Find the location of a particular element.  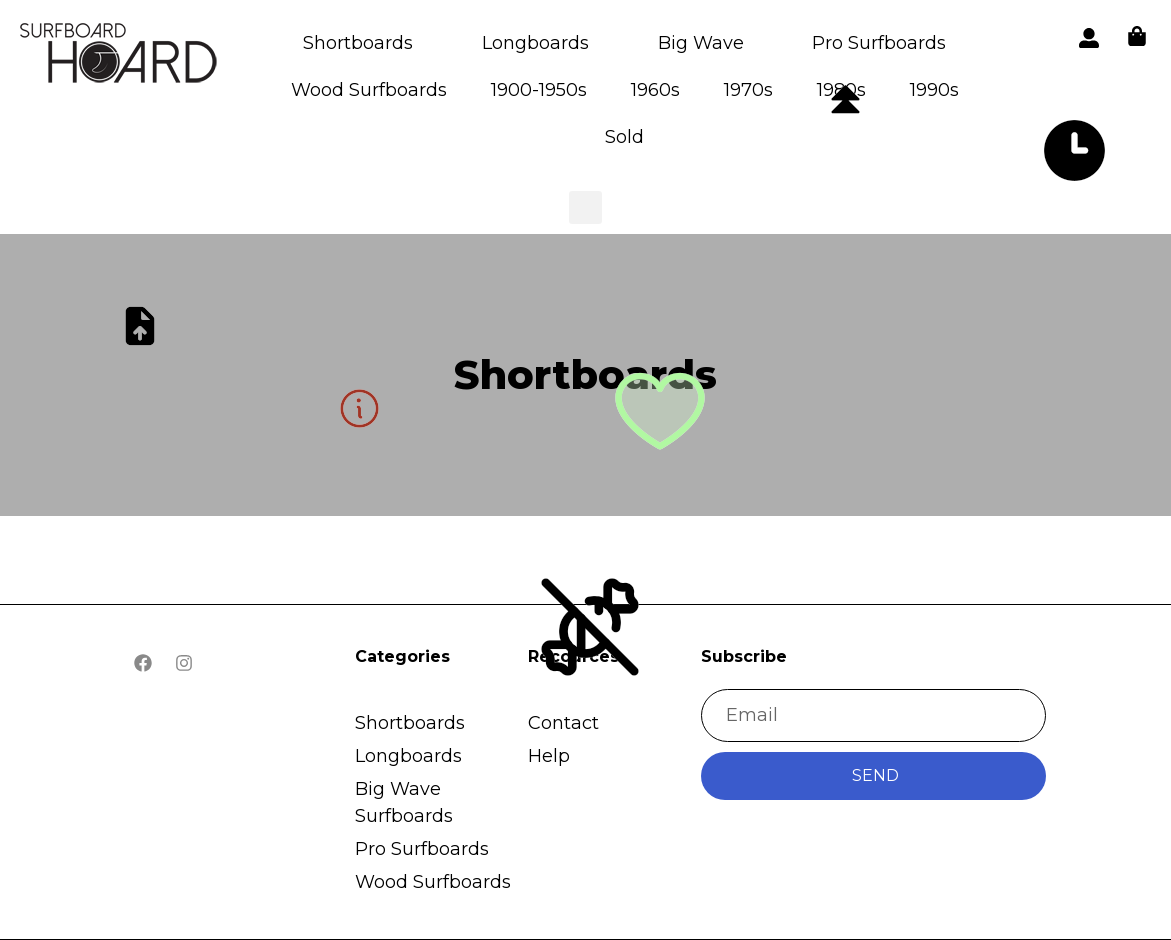

collapse all sections or content is located at coordinates (845, 100).